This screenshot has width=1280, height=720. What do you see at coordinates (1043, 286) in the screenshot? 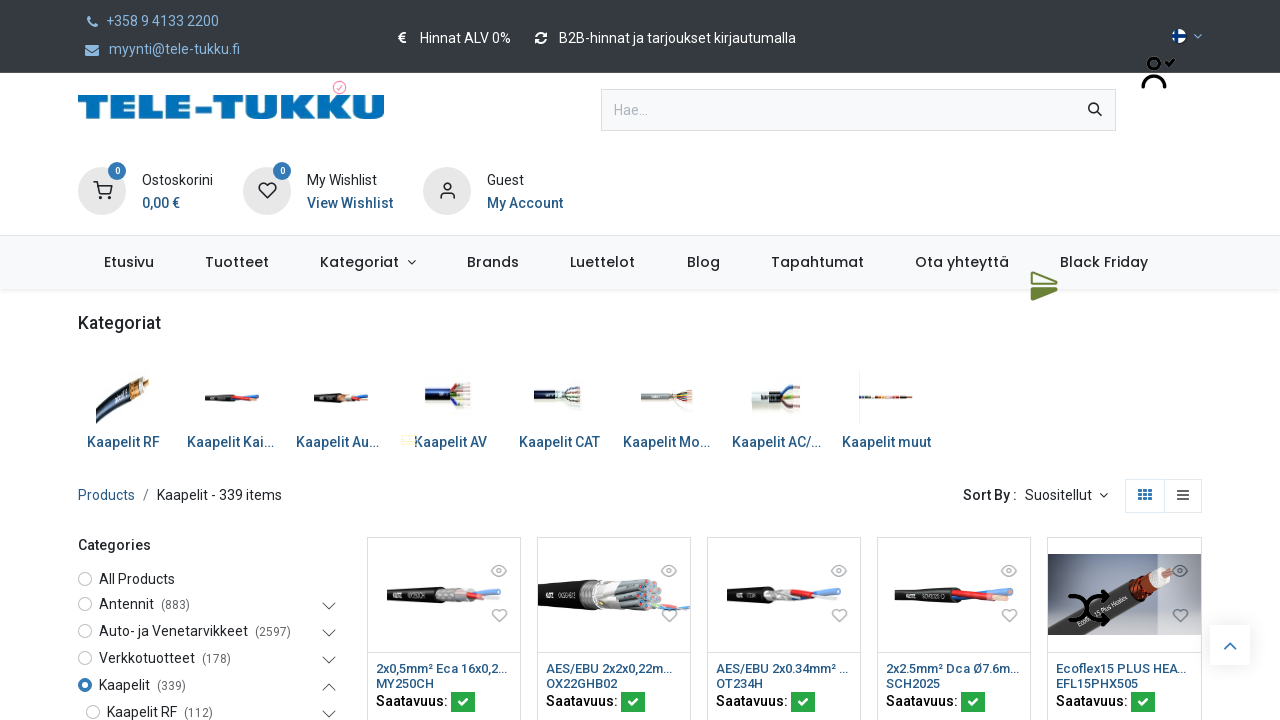
I see `flip image or object vertically` at bounding box center [1043, 286].